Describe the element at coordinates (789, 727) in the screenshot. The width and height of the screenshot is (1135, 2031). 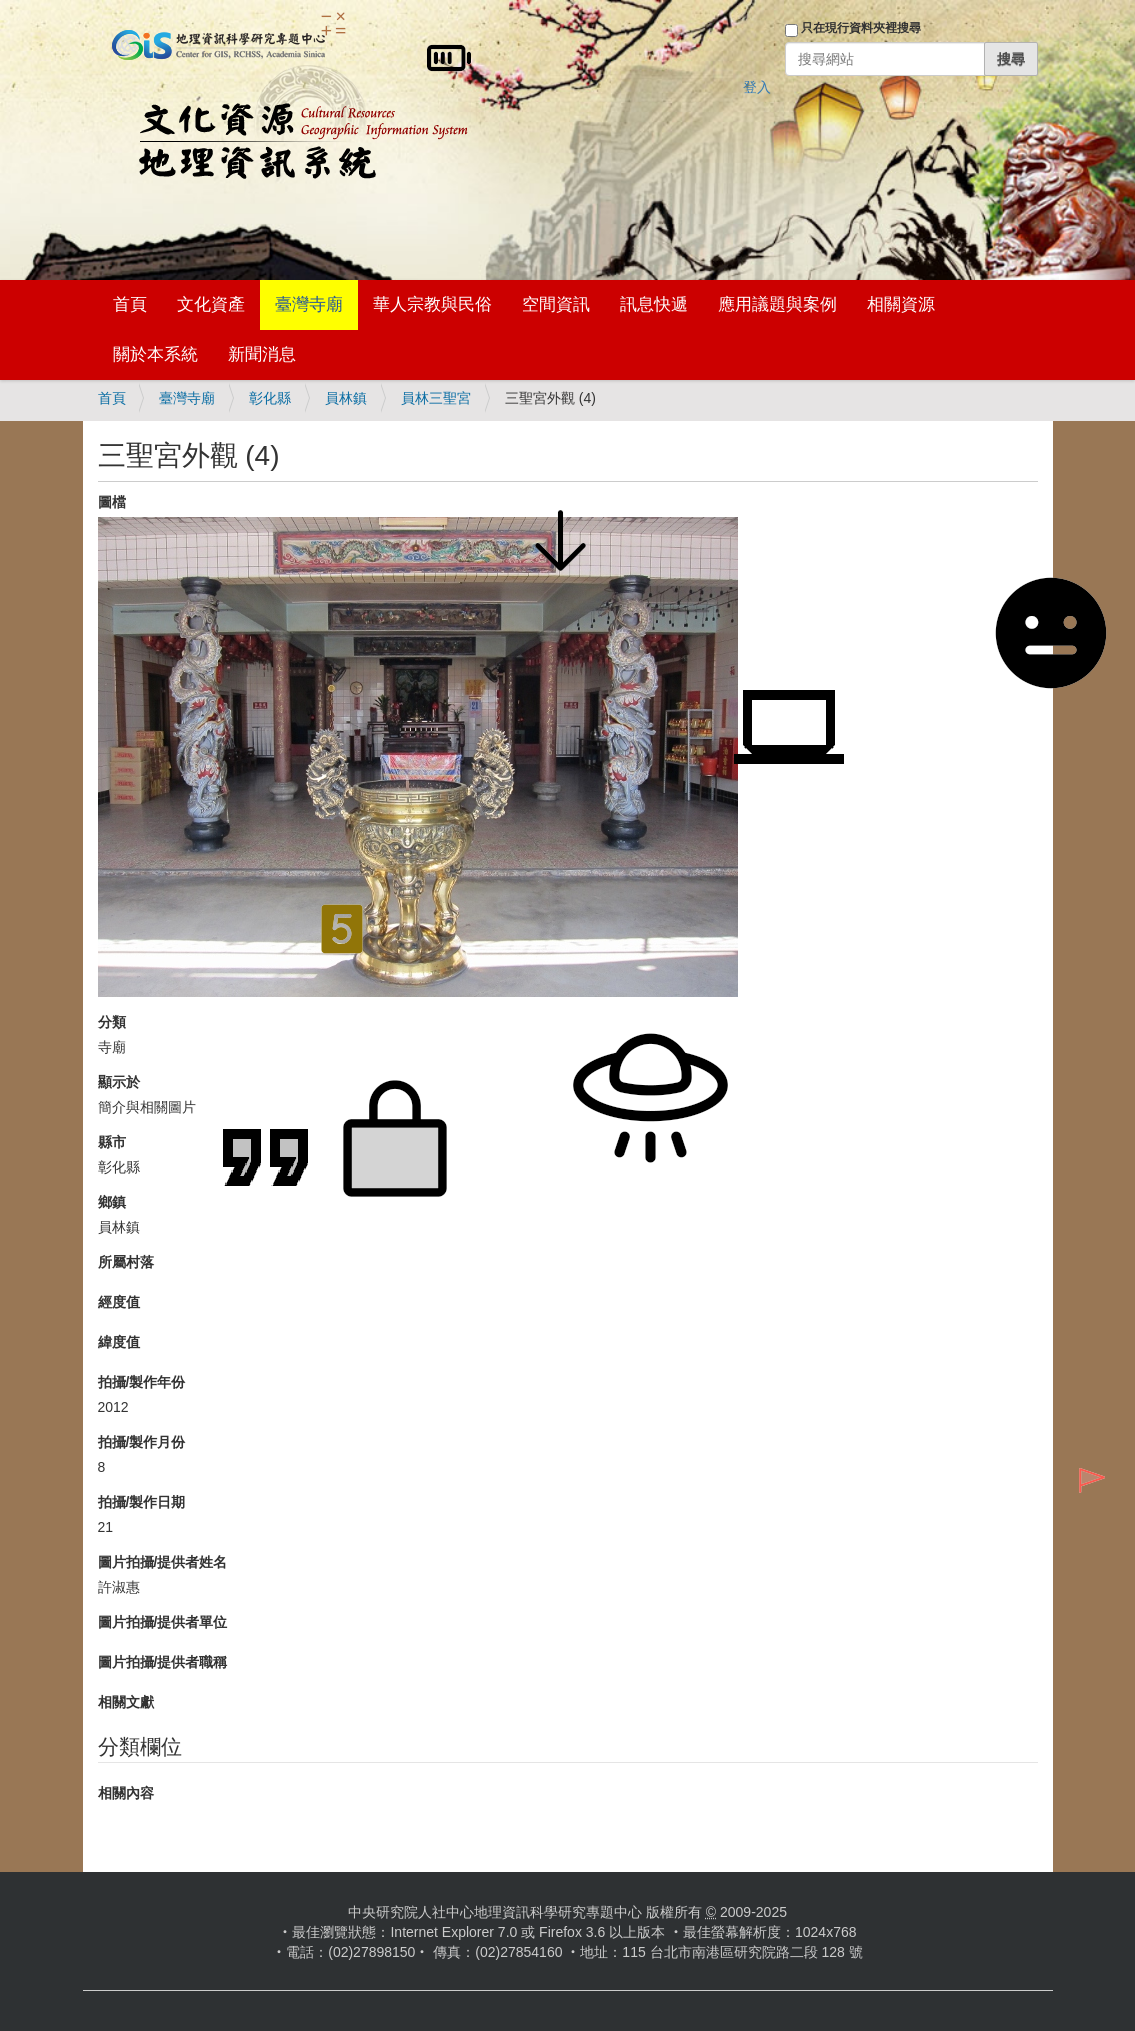
I see `access desktop or computer settings` at that location.